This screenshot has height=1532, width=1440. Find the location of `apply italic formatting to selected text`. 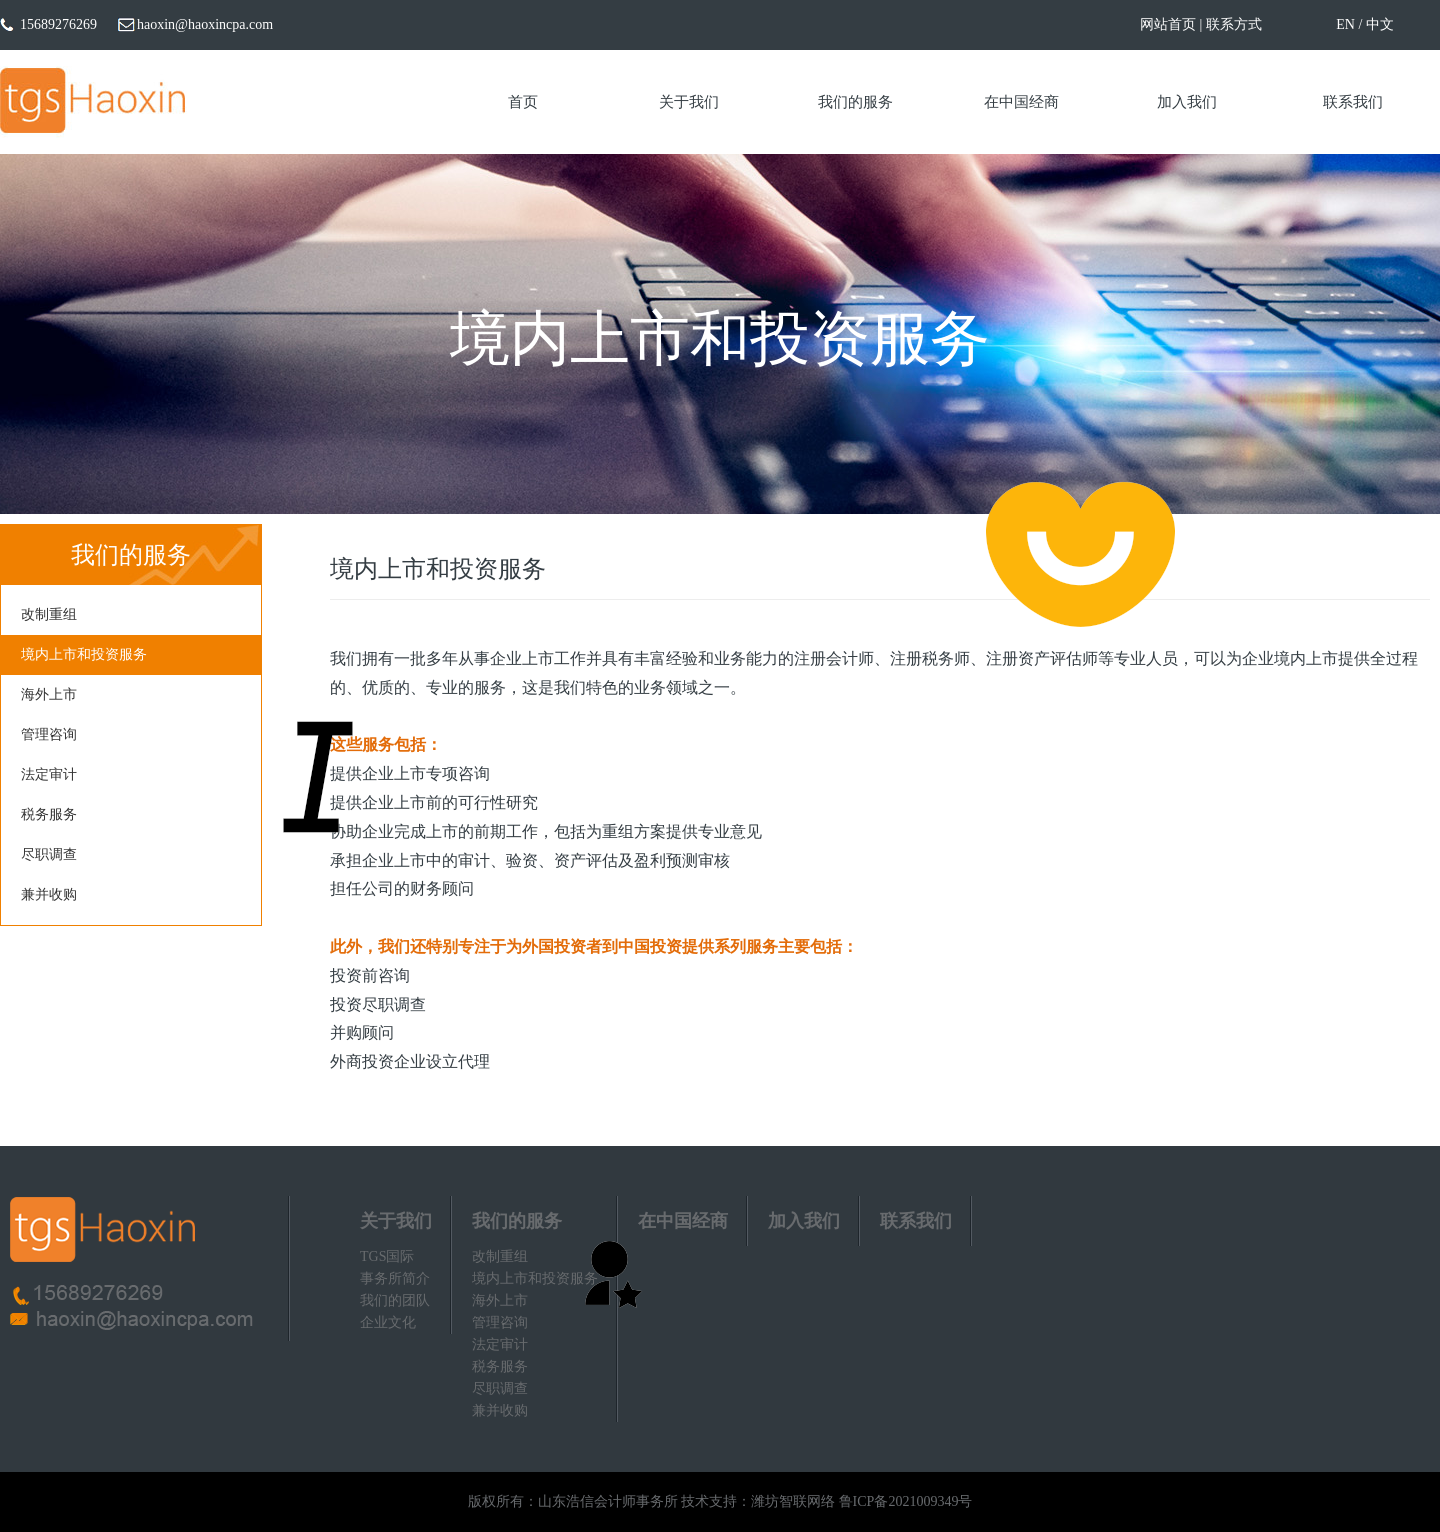

apply italic formatting to selected text is located at coordinates (318, 777).